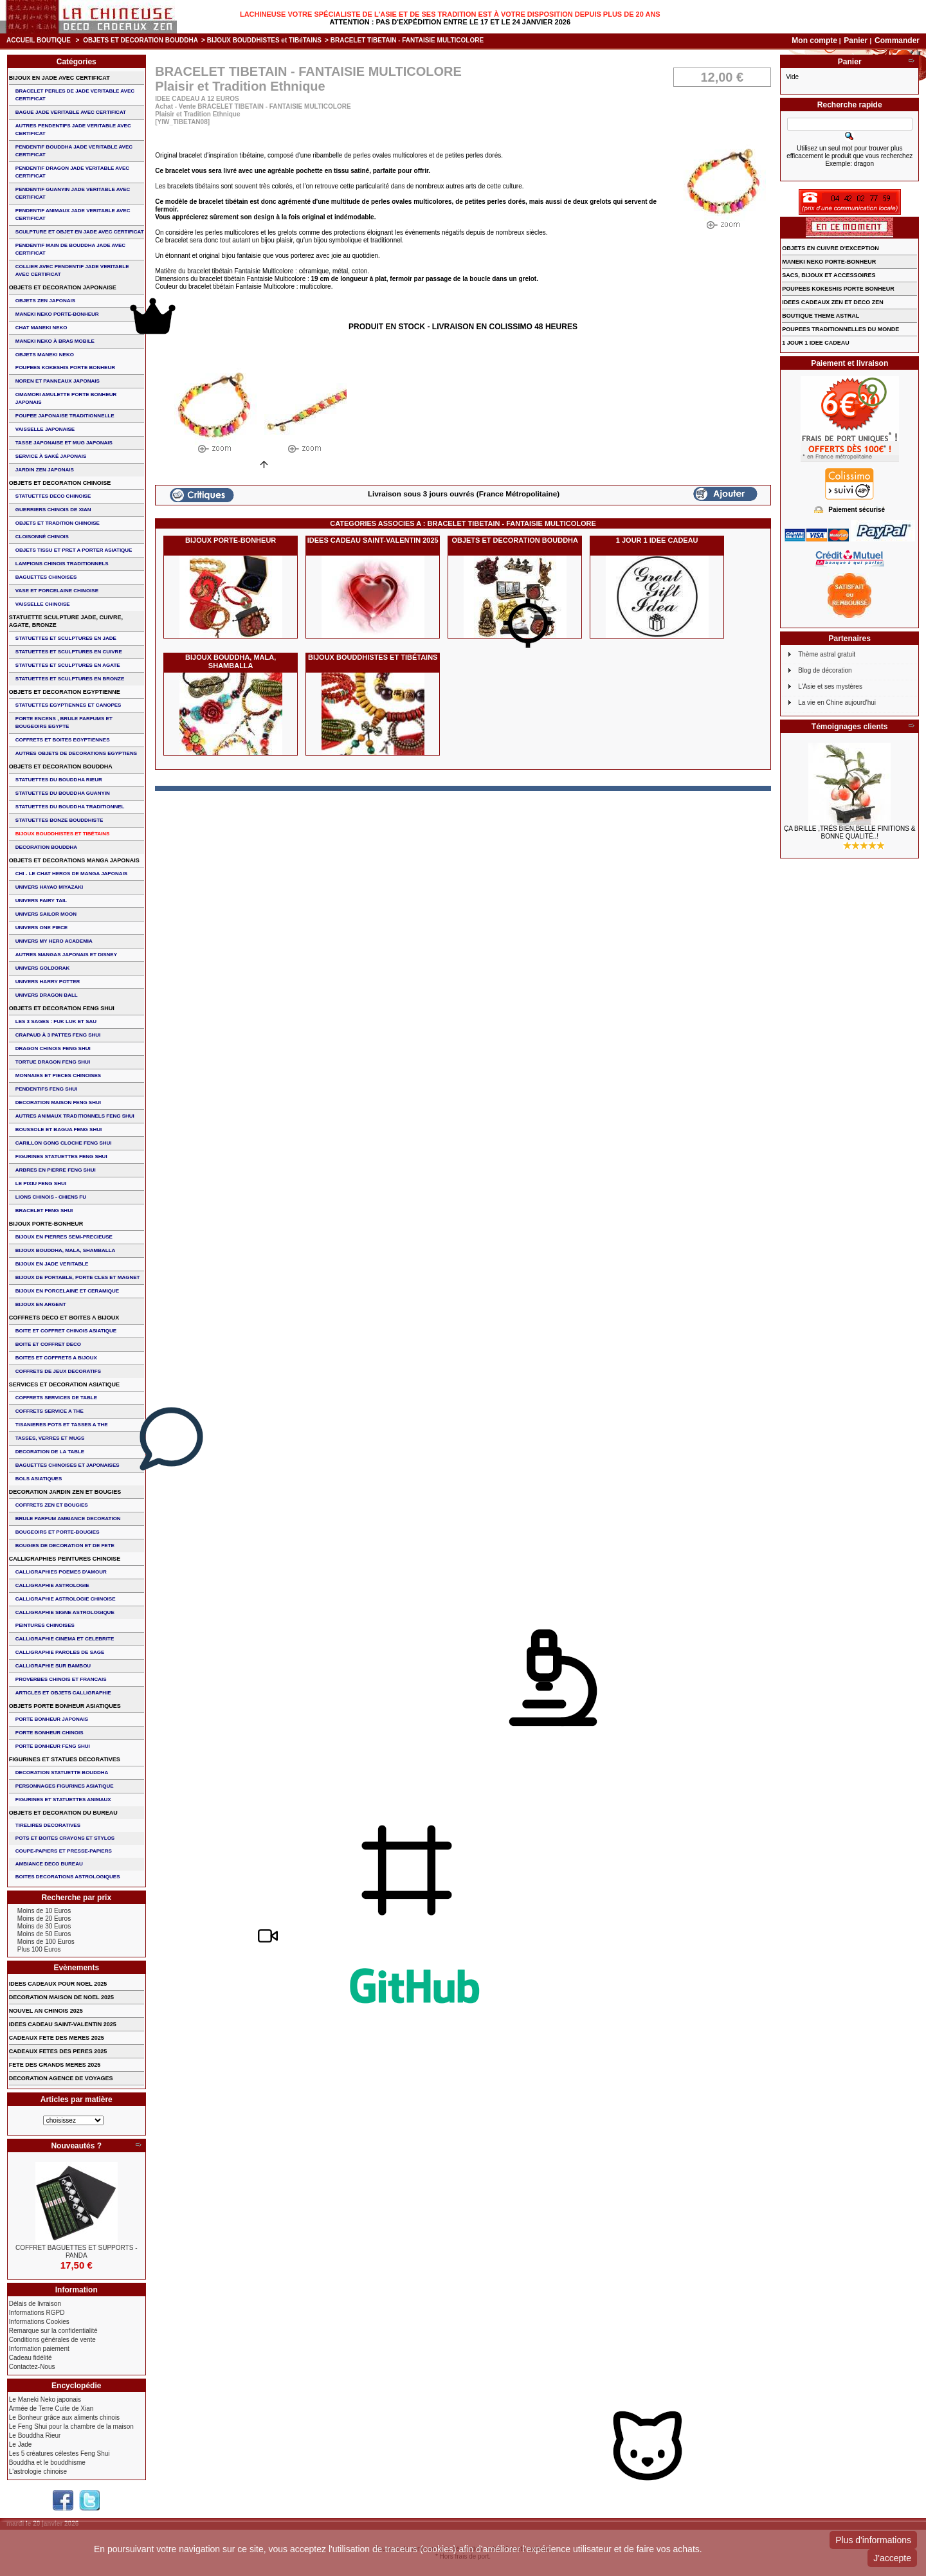 The width and height of the screenshot is (926, 2576). What do you see at coordinates (415, 1986) in the screenshot?
I see `link to GitHub repository` at bounding box center [415, 1986].